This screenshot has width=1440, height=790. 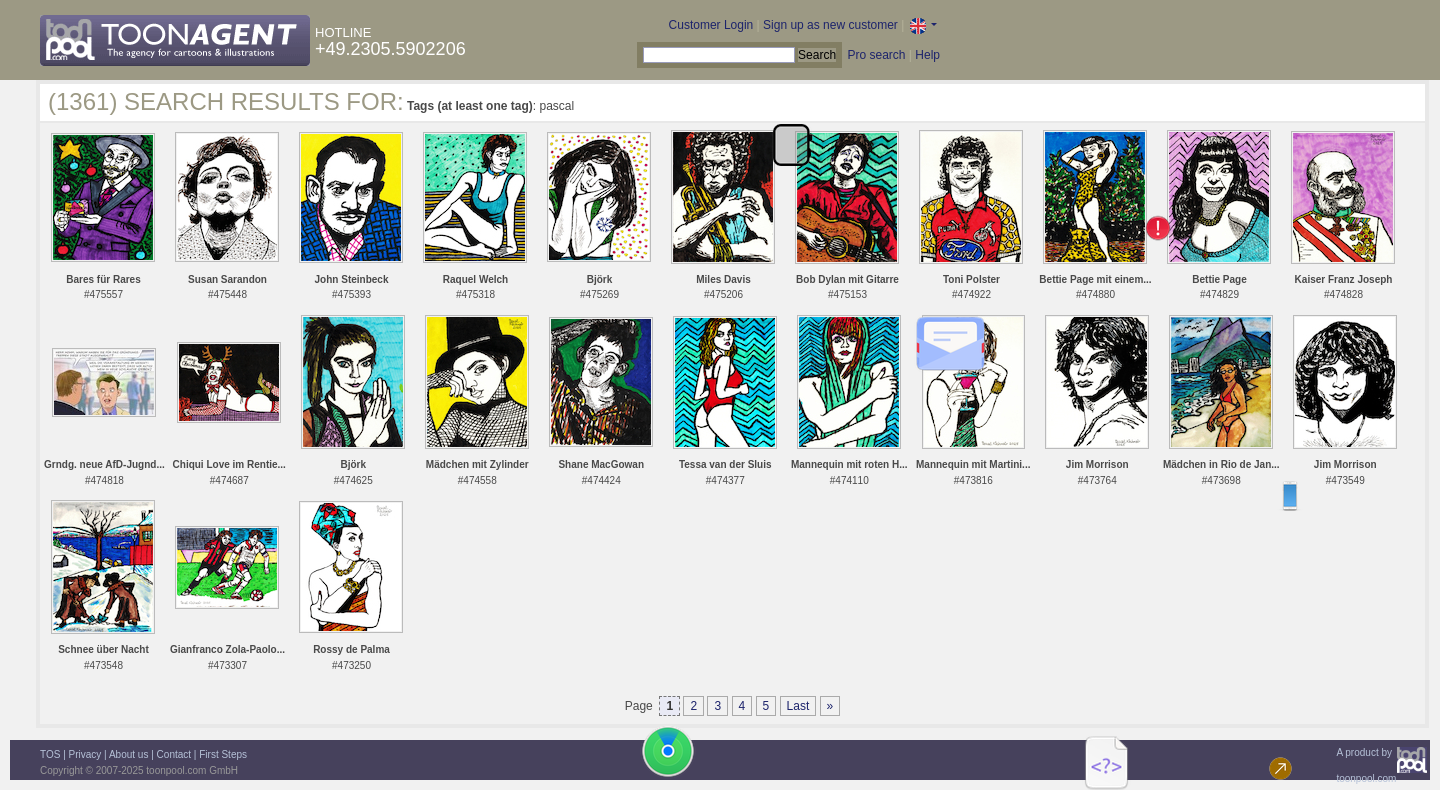 What do you see at coordinates (950, 343) in the screenshot?
I see `open the mail application` at bounding box center [950, 343].